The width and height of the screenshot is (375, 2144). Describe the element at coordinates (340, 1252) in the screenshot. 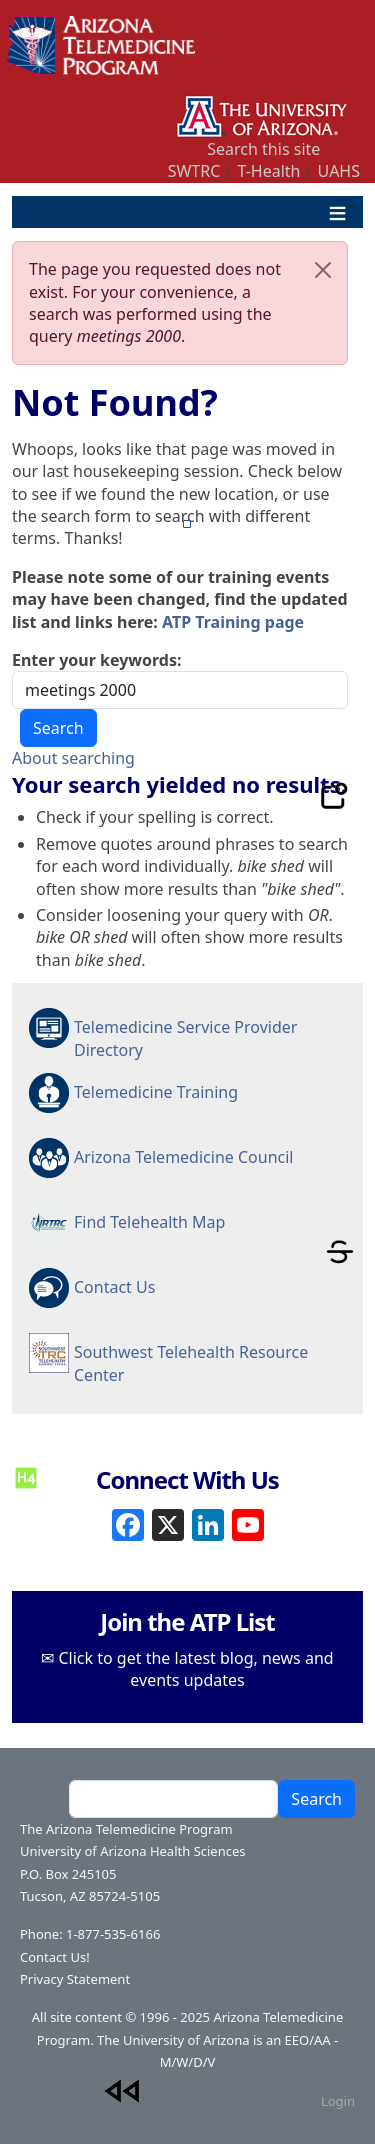

I see `apply strikethrough formatting to selected text` at that location.